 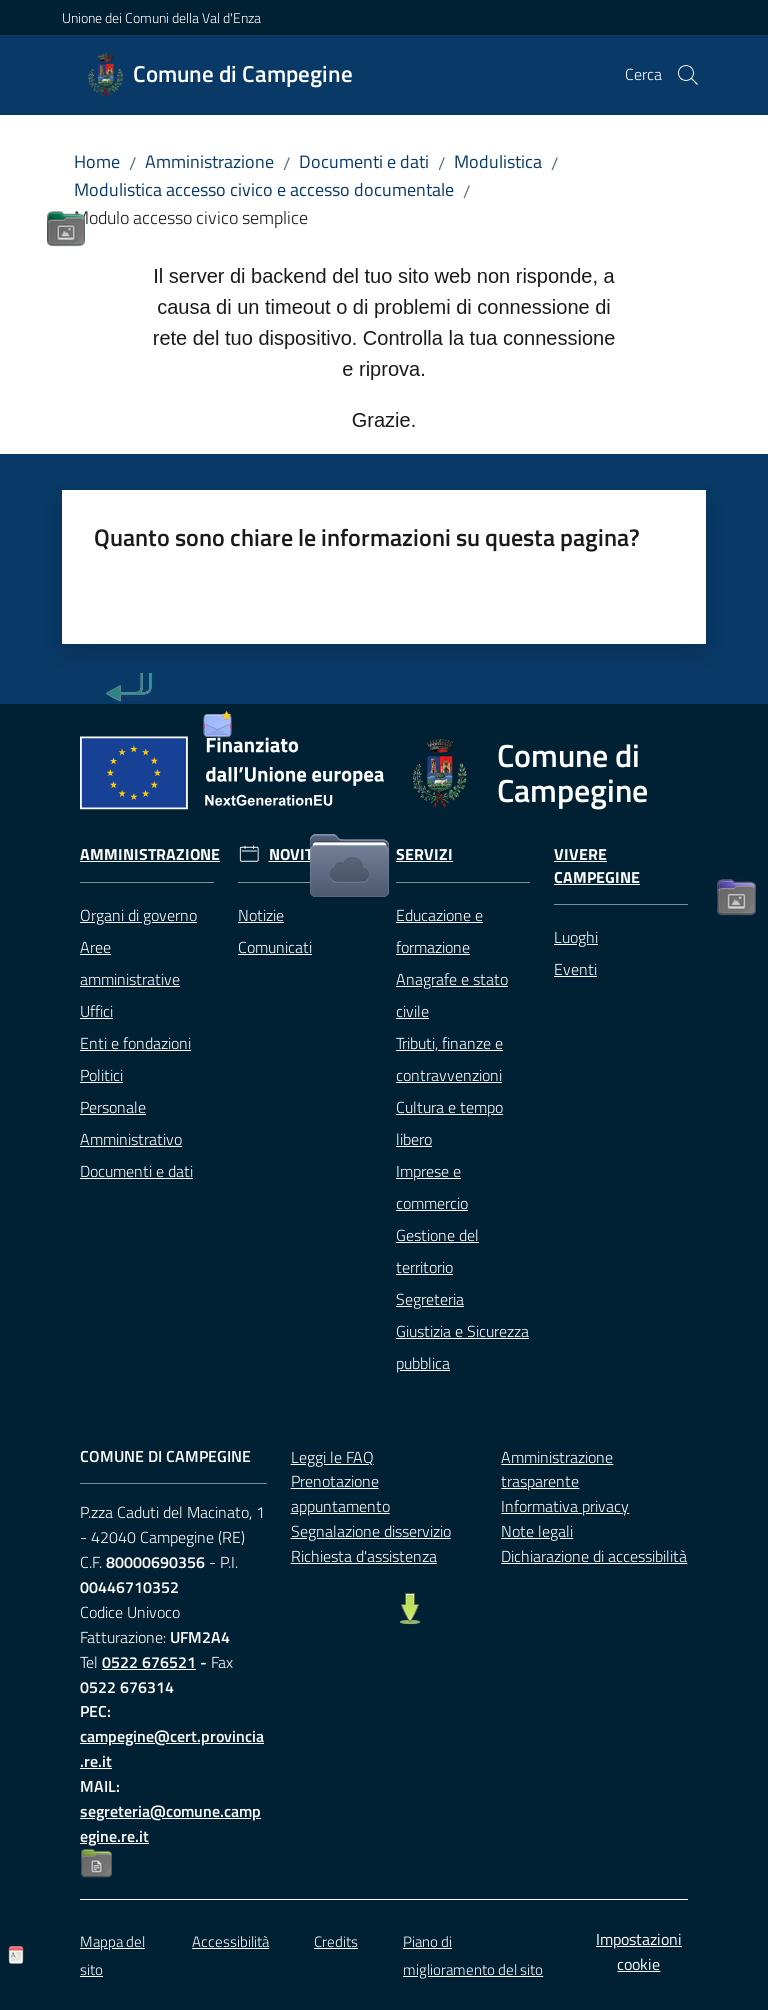 I want to click on access cloud-synced files and folders, so click(x=349, y=865).